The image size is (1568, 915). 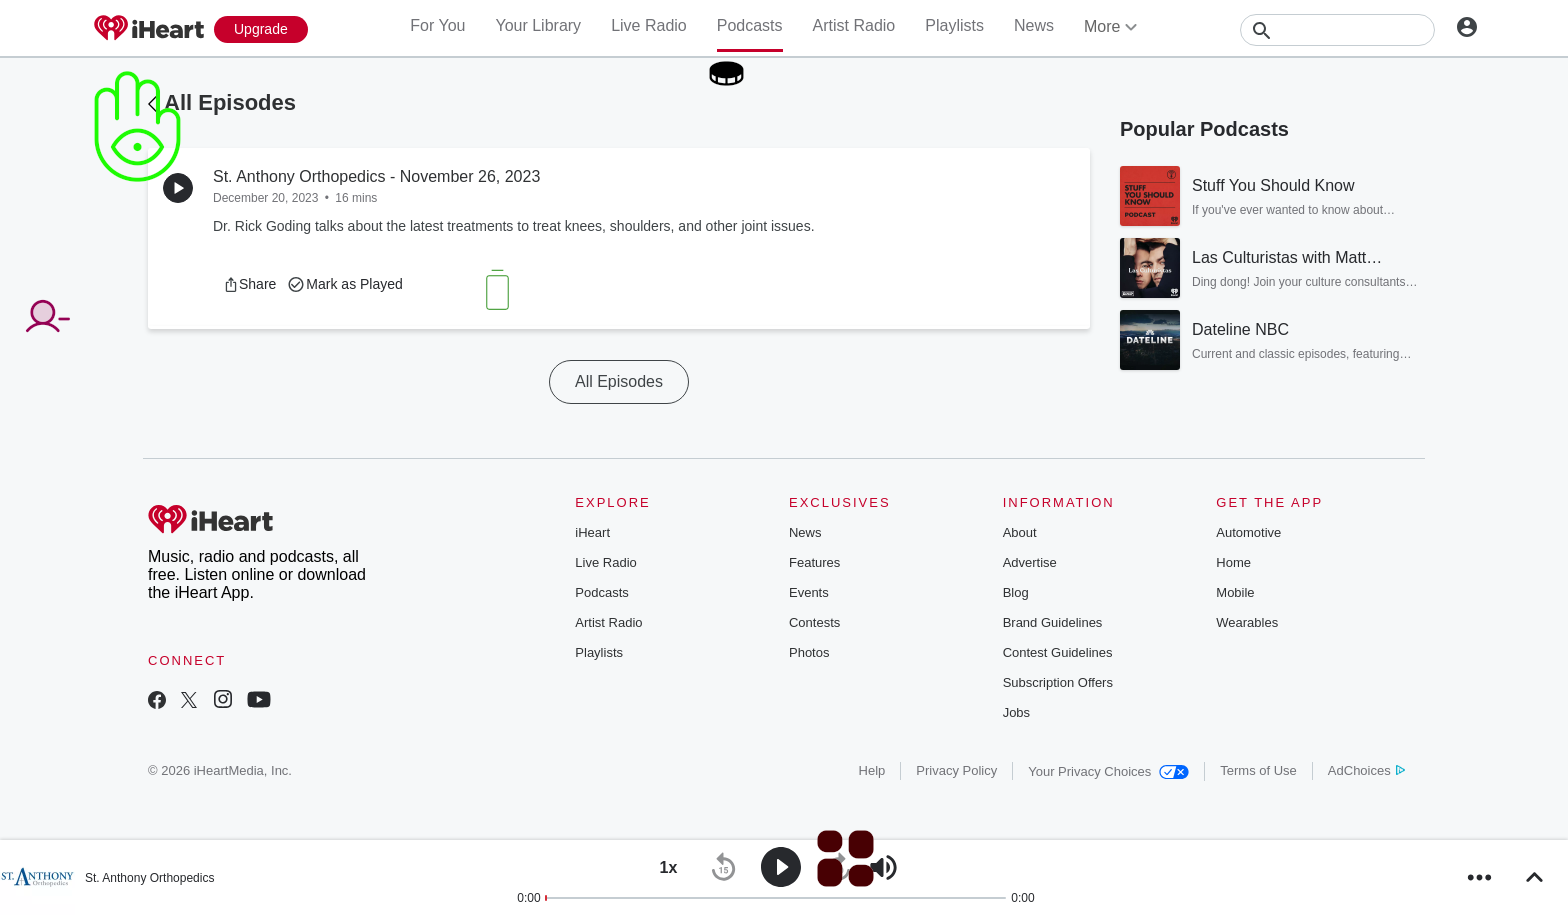 I want to click on view your coin balance or currency, so click(x=726, y=73).